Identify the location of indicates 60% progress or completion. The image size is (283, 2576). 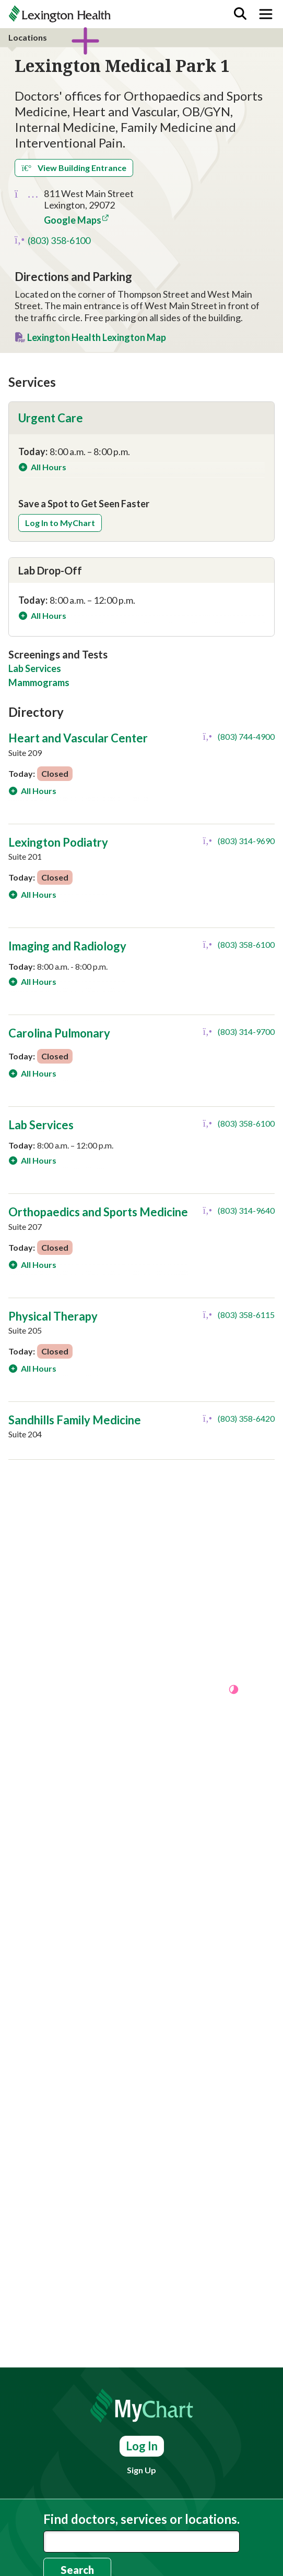
(233, 1689).